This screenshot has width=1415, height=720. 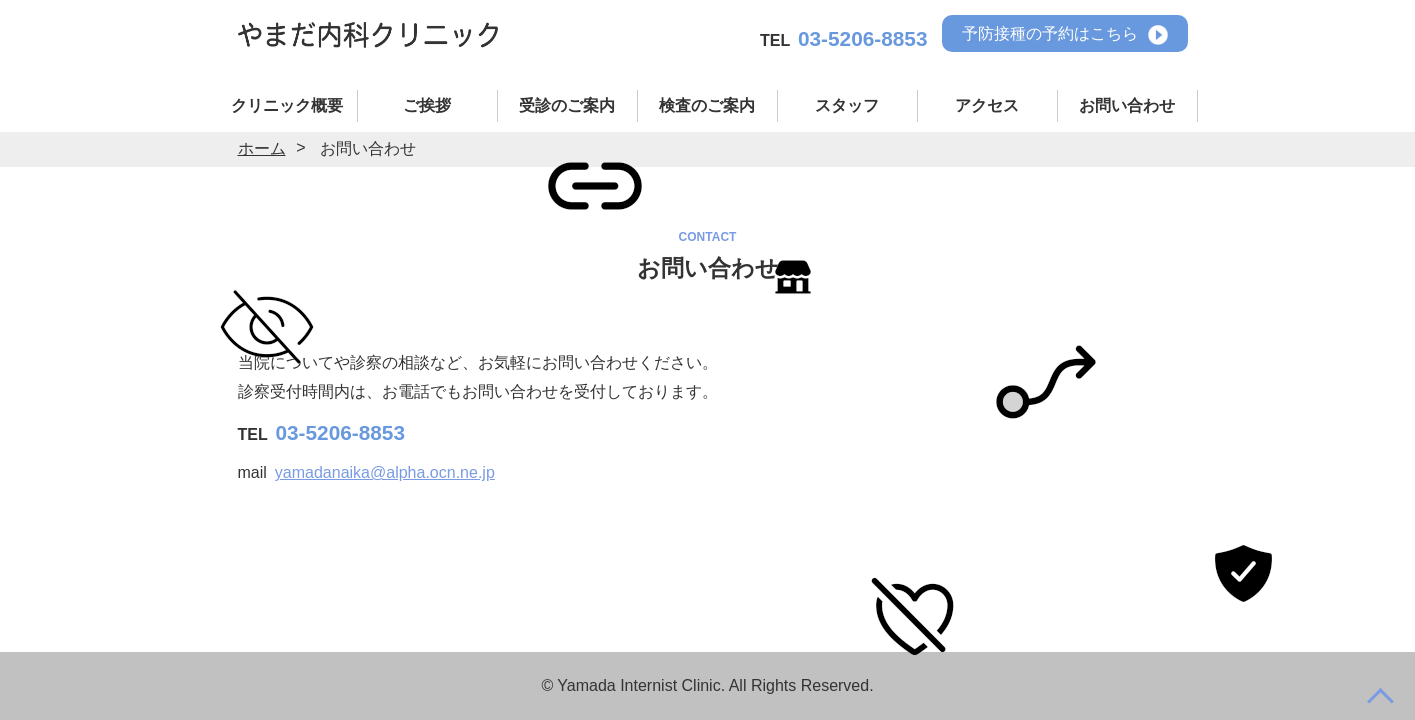 What do you see at coordinates (912, 616) in the screenshot?
I see `remove from favorites` at bounding box center [912, 616].